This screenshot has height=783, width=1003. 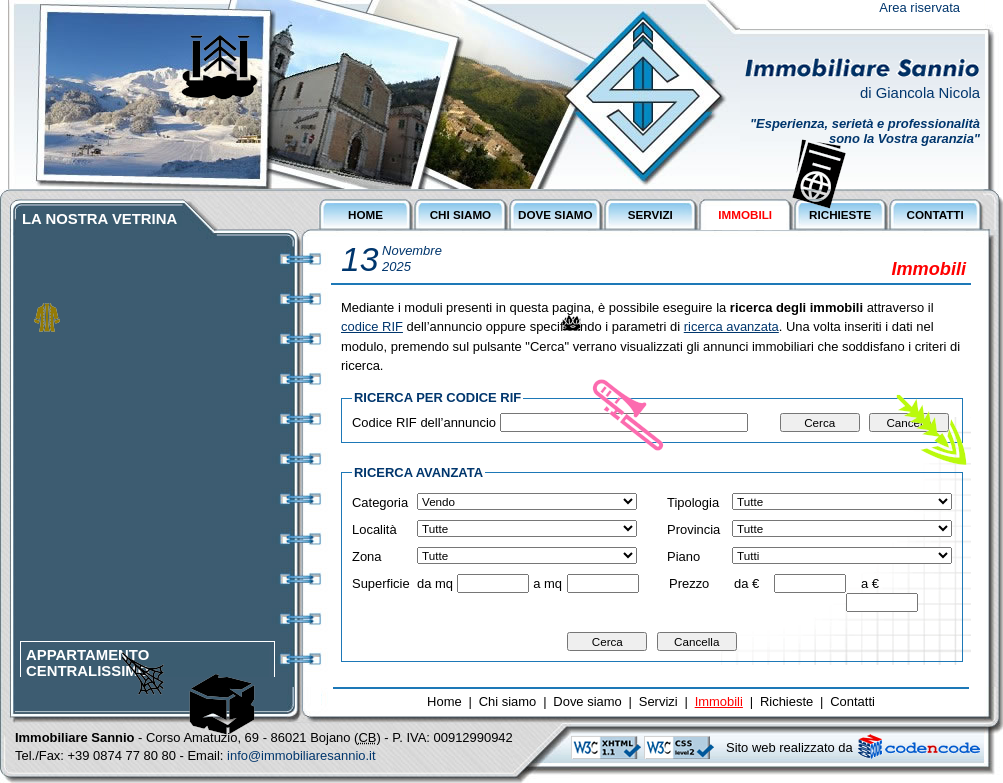 What do you see at coordinates (628, 415) in the screenshot?
I see `access brass instrument sounds or samples` at bounding box center [628, 415].